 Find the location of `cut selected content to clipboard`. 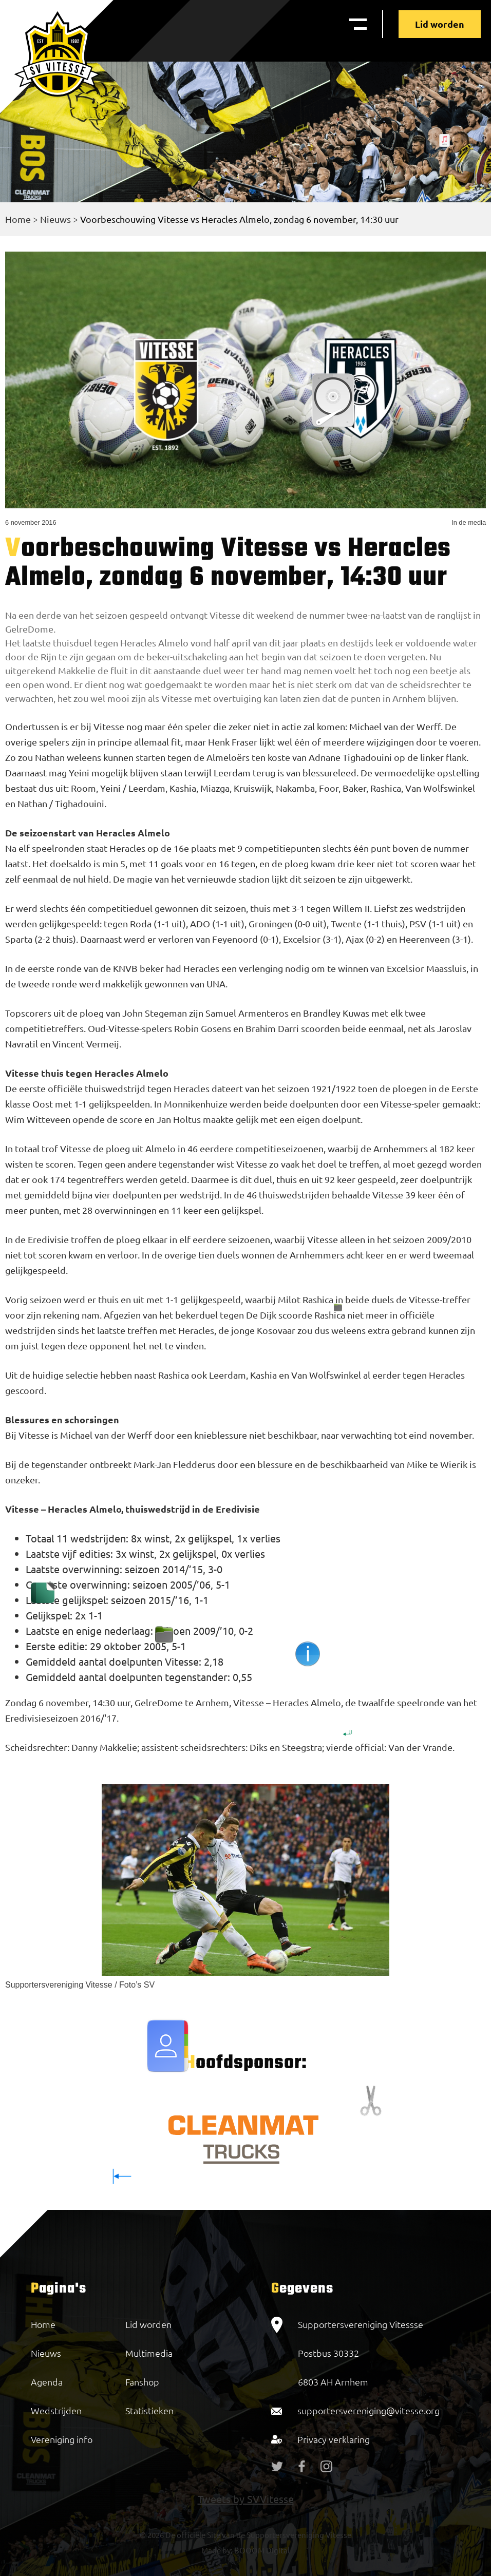

cut selected content to clipboard is located at coordinates (371, 2101).